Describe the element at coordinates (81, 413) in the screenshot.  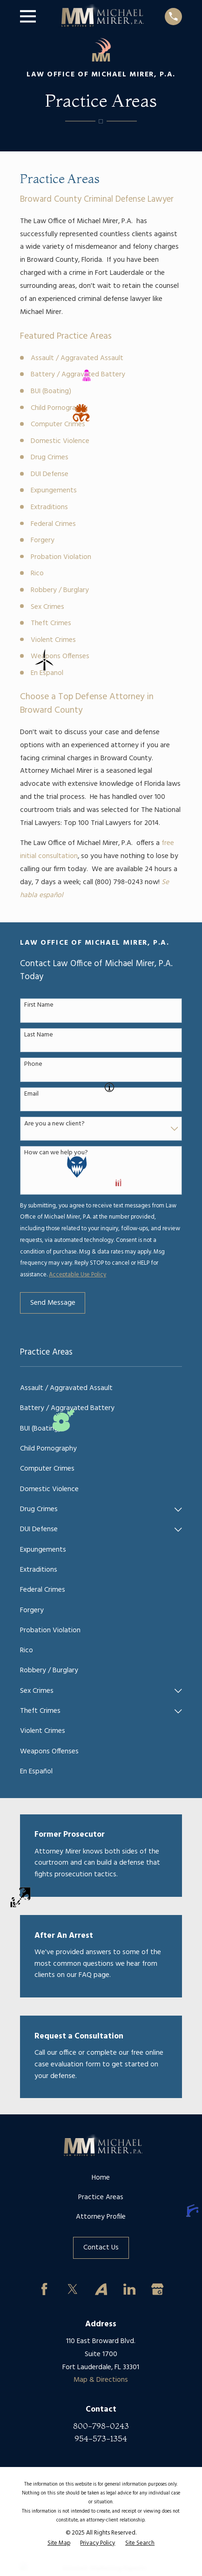
I see `indicates mind control or psychic abilities` at that location.